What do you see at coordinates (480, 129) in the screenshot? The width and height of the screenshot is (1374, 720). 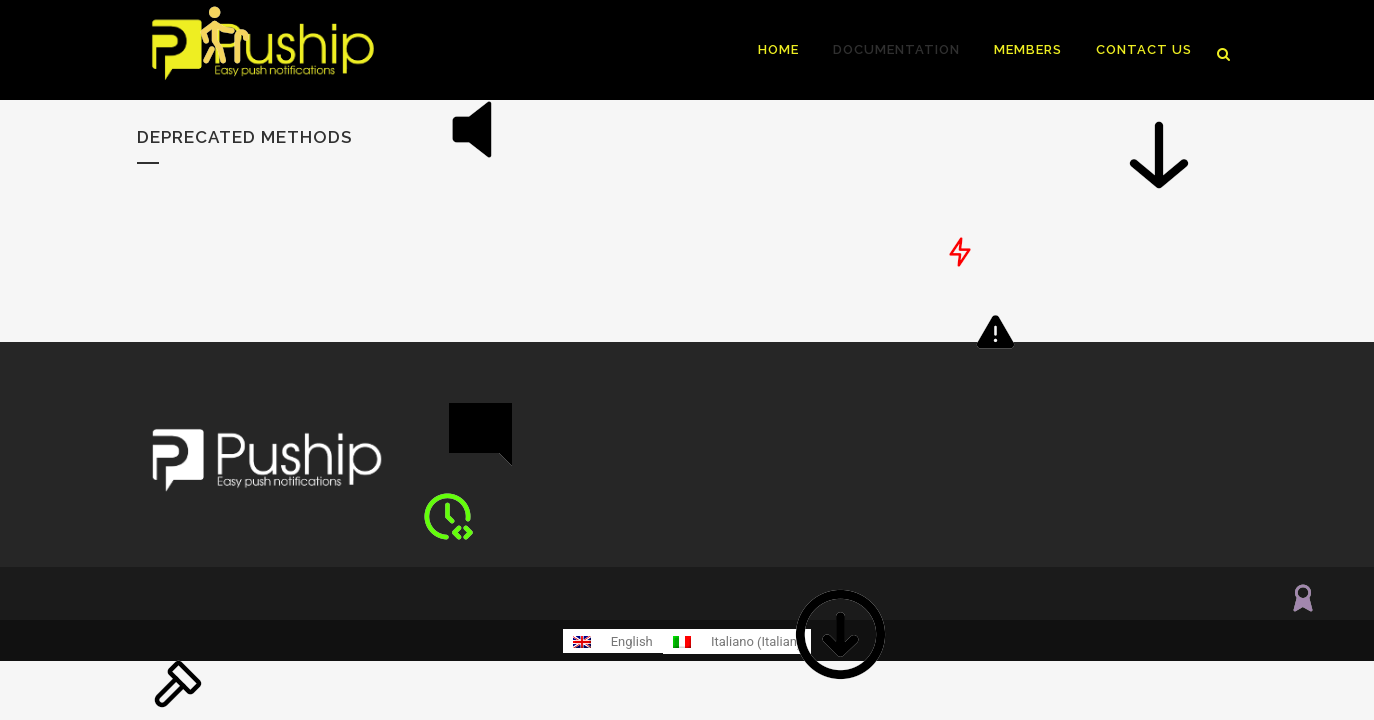 I see `speaker with no audio output` at bounding box center [480, 129].